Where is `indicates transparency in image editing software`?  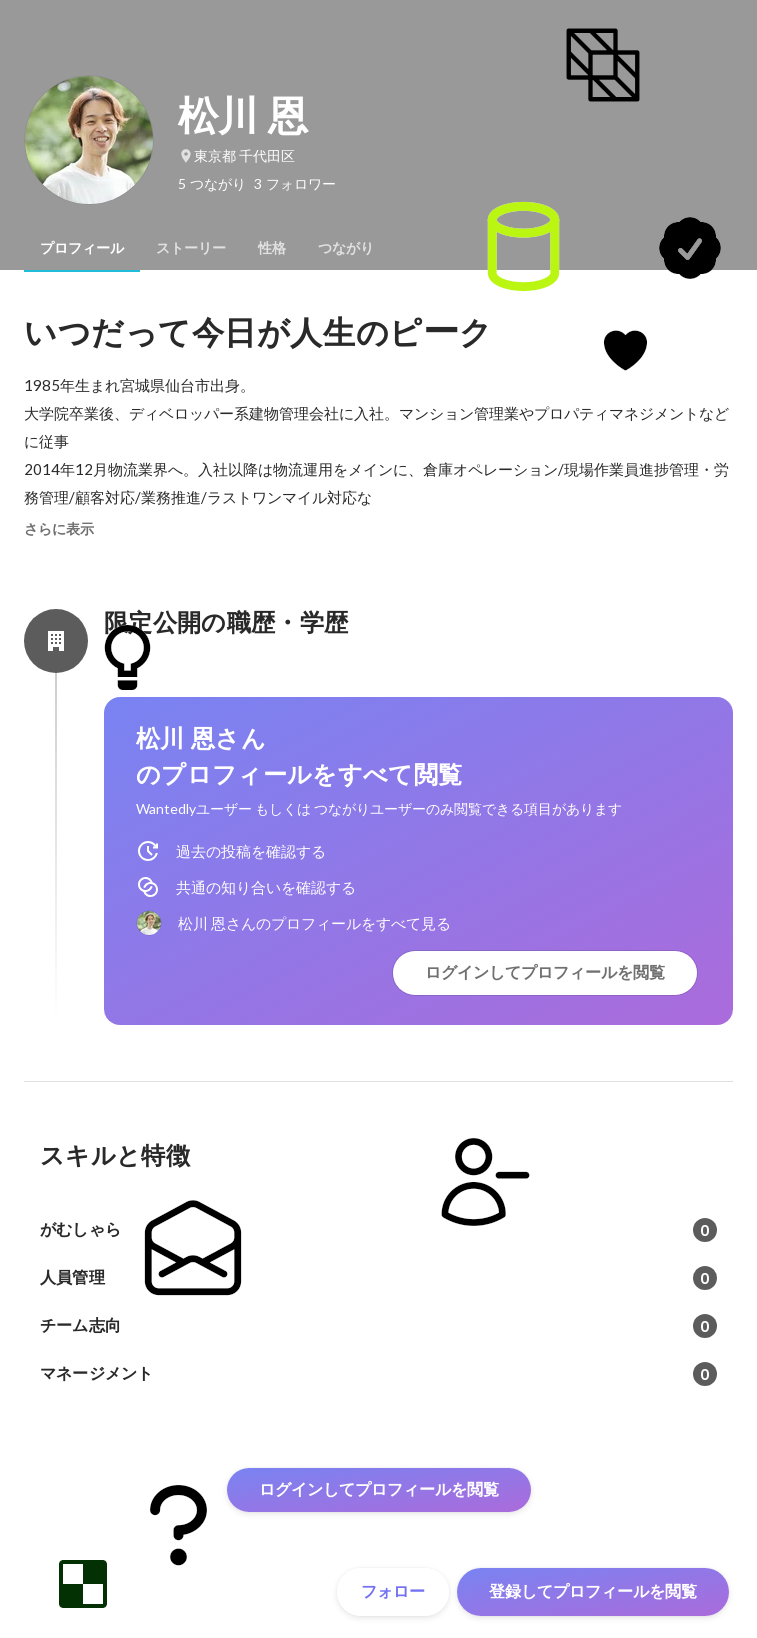
indicates transparency in image editing software is located at coordinates (83, 1584).